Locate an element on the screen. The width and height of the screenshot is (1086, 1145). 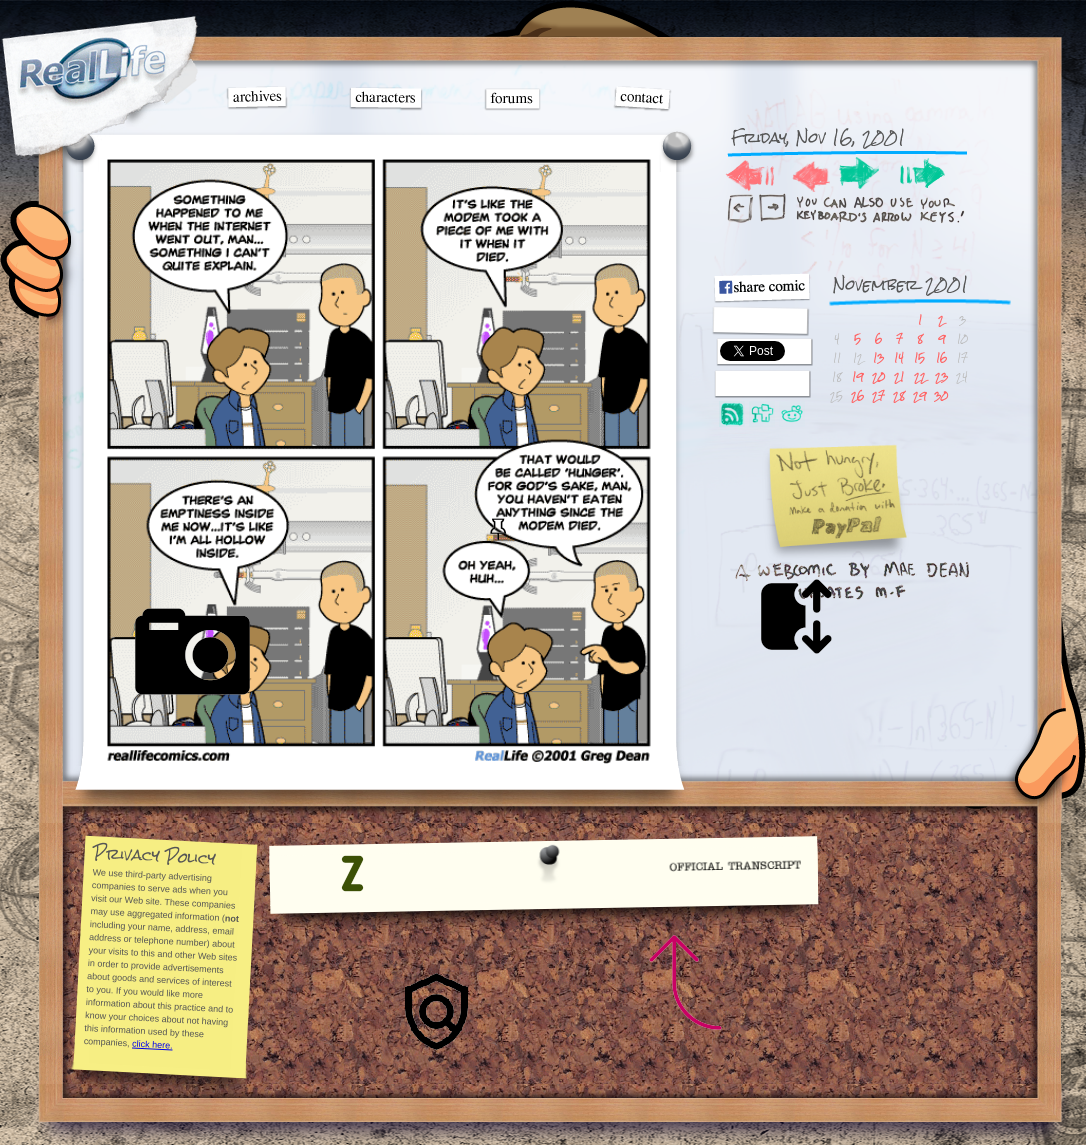
indicates z-index or layer ordering option is located at coordinates (352, 873).